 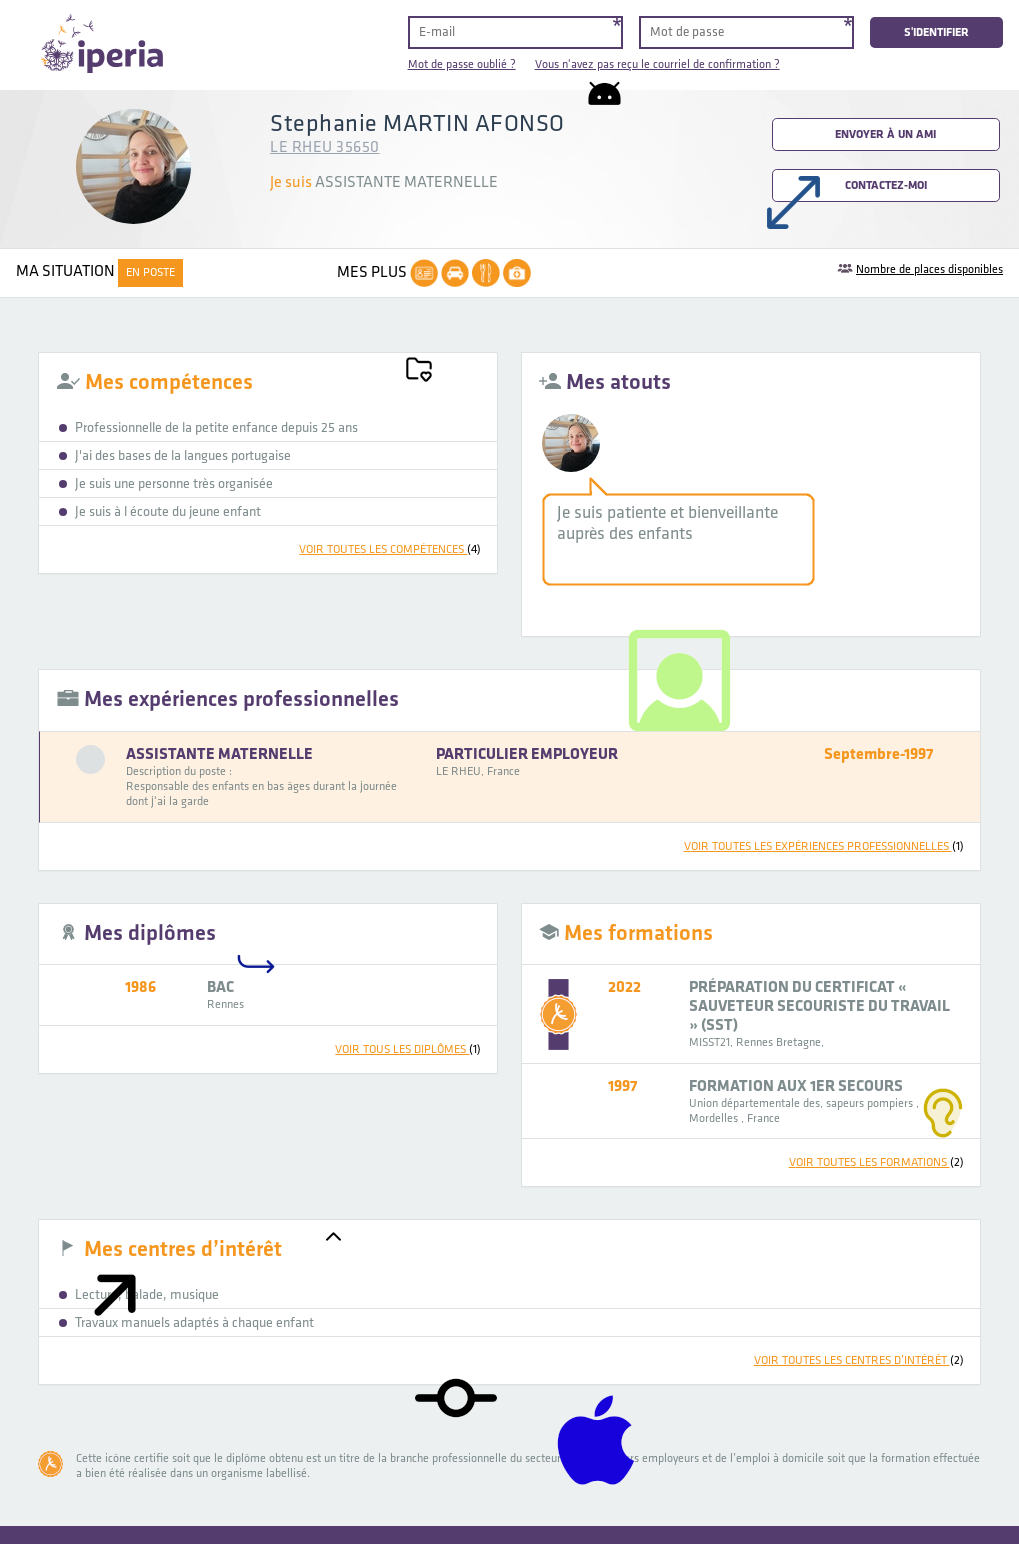 I want to click on collapse an expanded section, so click(x=333, y=1236).